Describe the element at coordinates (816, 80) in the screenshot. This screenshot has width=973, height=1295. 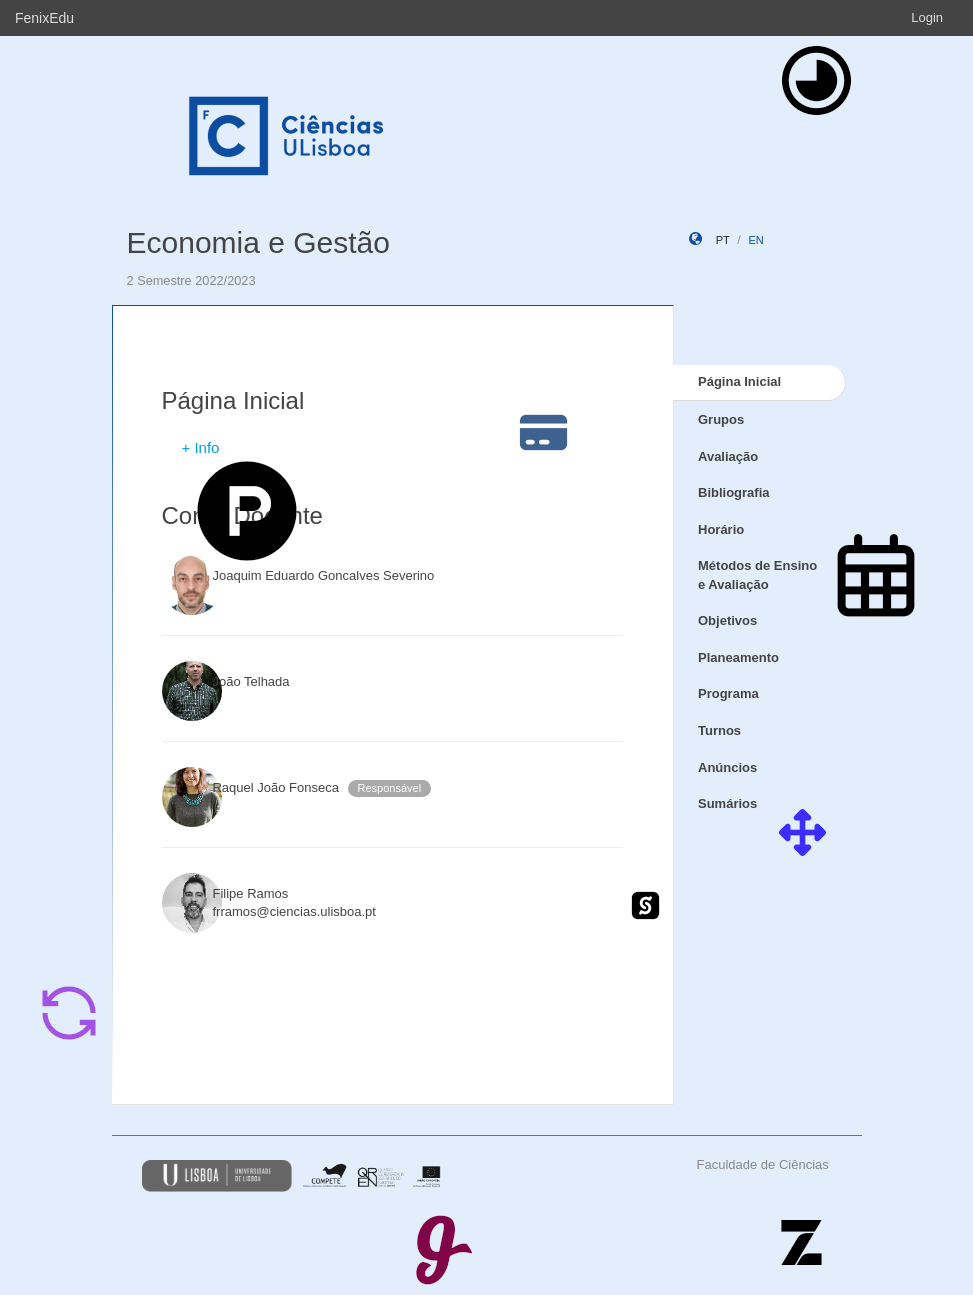
I see `indicates 75% progress complete` at that location.